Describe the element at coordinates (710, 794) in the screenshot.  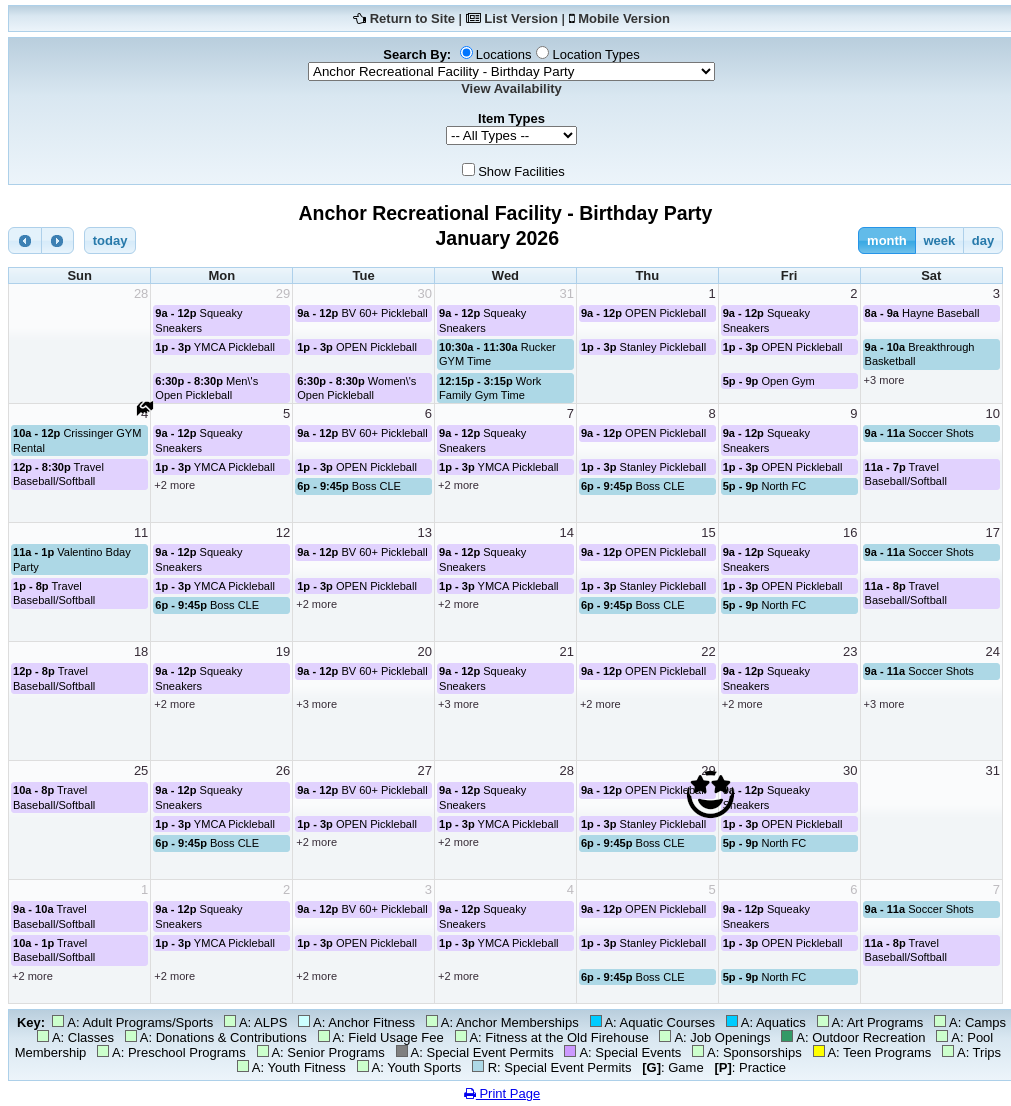
I see `rate something as amazing or five-star` at that location.